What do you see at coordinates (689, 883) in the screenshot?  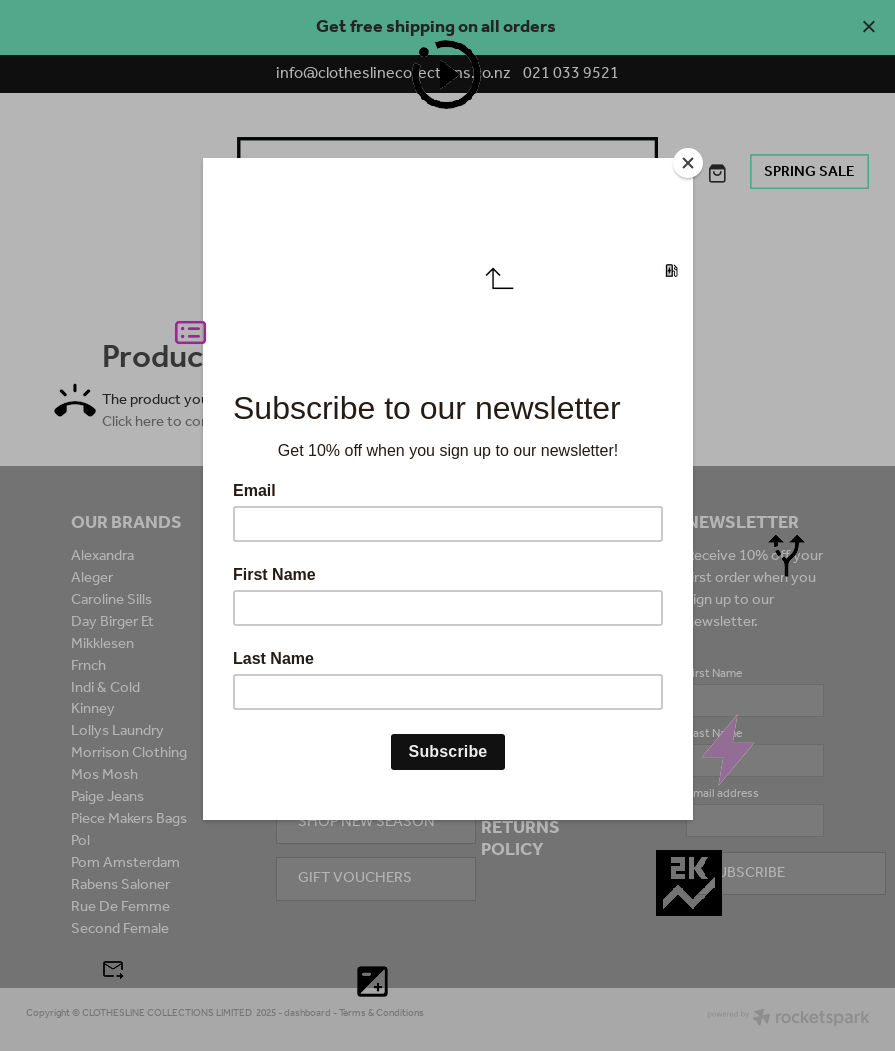 I see `view score or performance metrics` at bounding box center [689, 883].